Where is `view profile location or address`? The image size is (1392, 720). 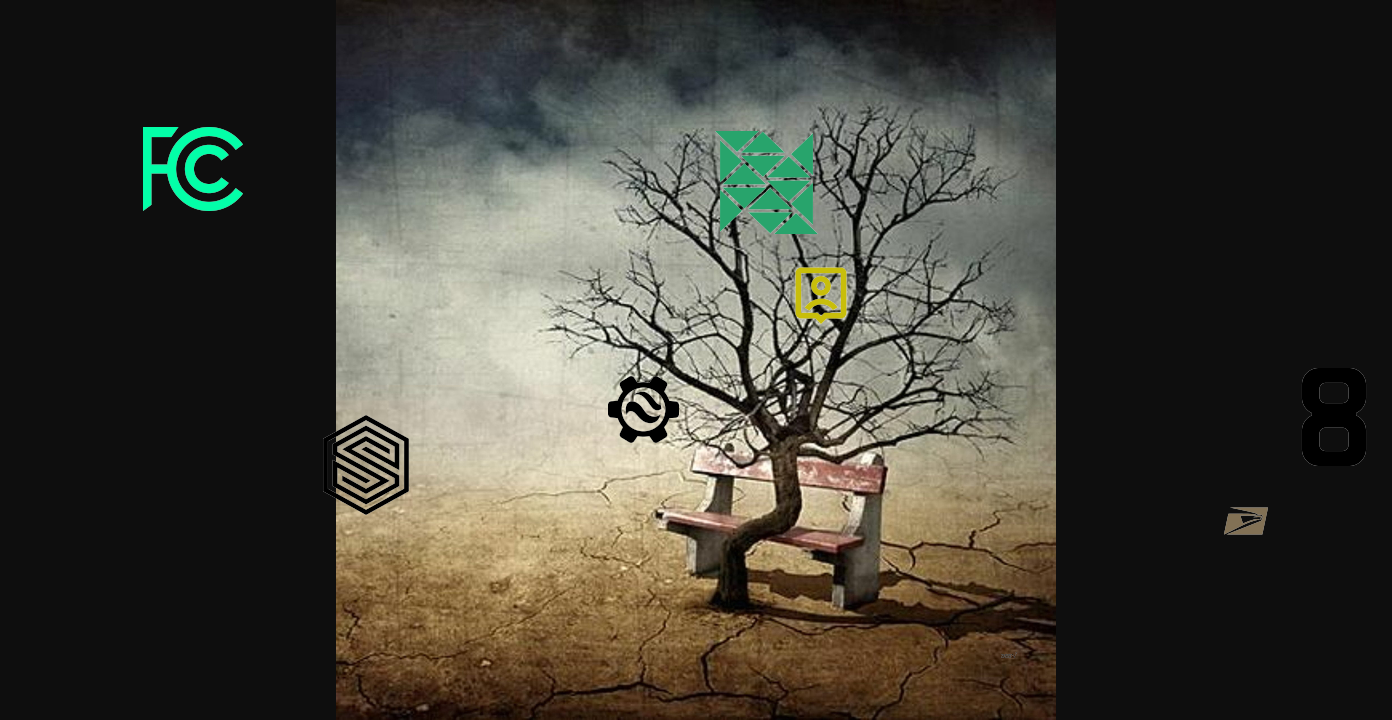 view profile location or address is located at coordinates (821, 293).